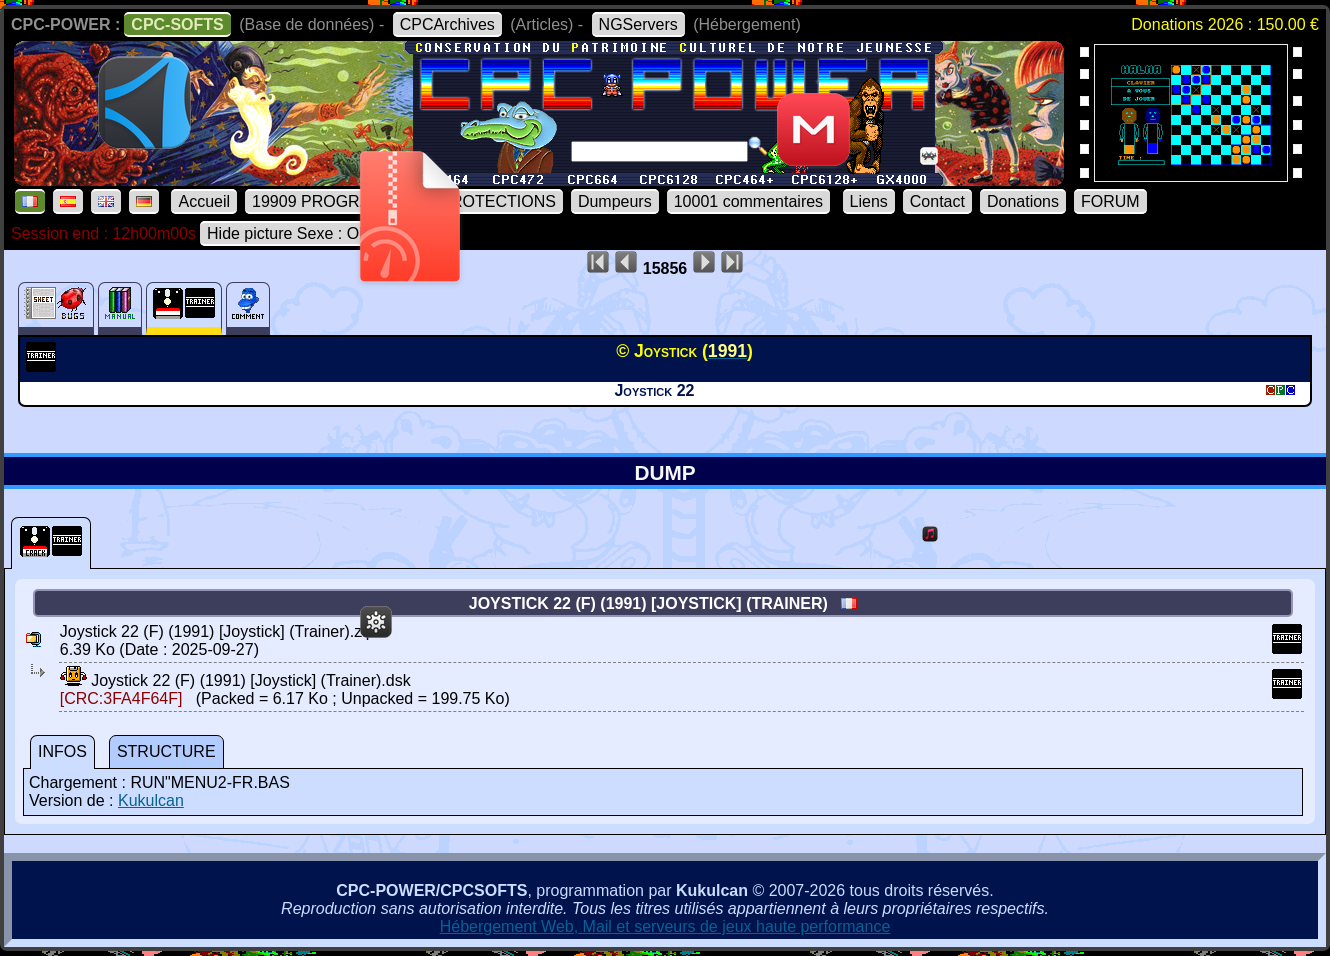  Describe the element at coordinates (410, 219) in the screenshot. I see `an rpm package file for linux software installation` at that location.